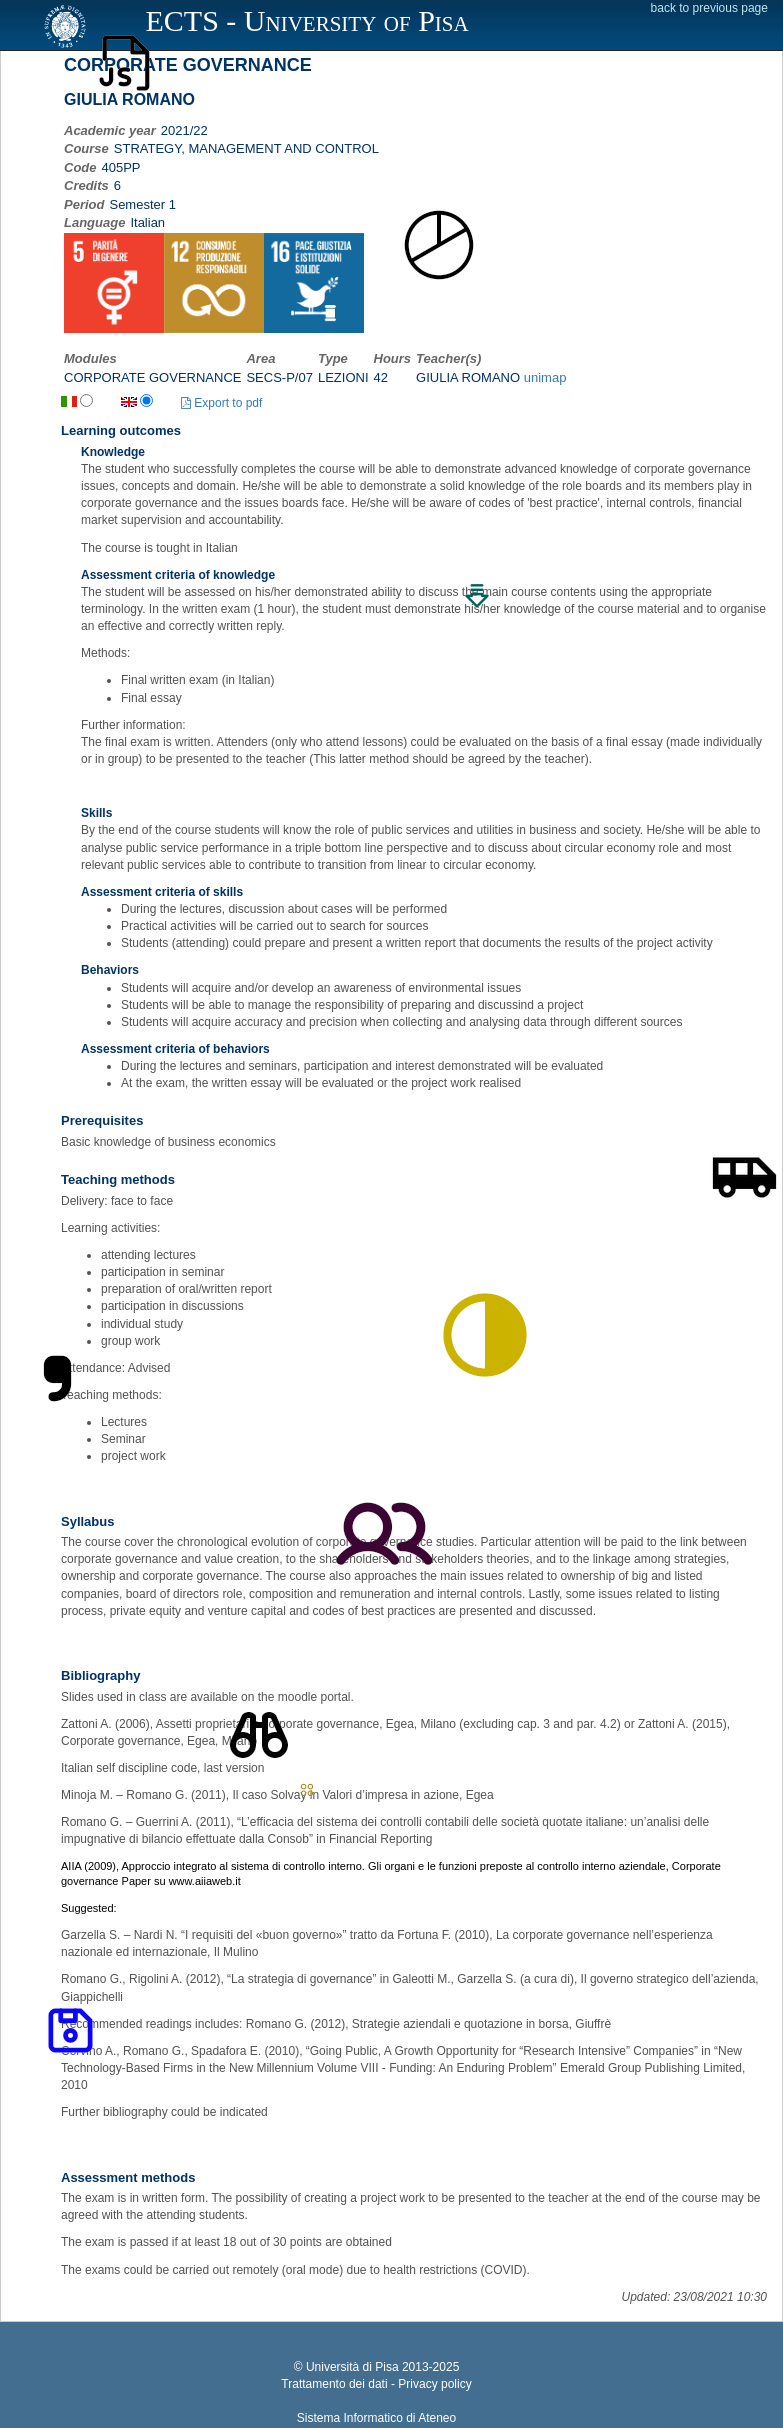 The width and height of the screenshot is (783, 2428). What do you see at coordinates (307, 1790) in the screenshot?
I see `open app grid or dashboard` at bounding box center [307, 1790].